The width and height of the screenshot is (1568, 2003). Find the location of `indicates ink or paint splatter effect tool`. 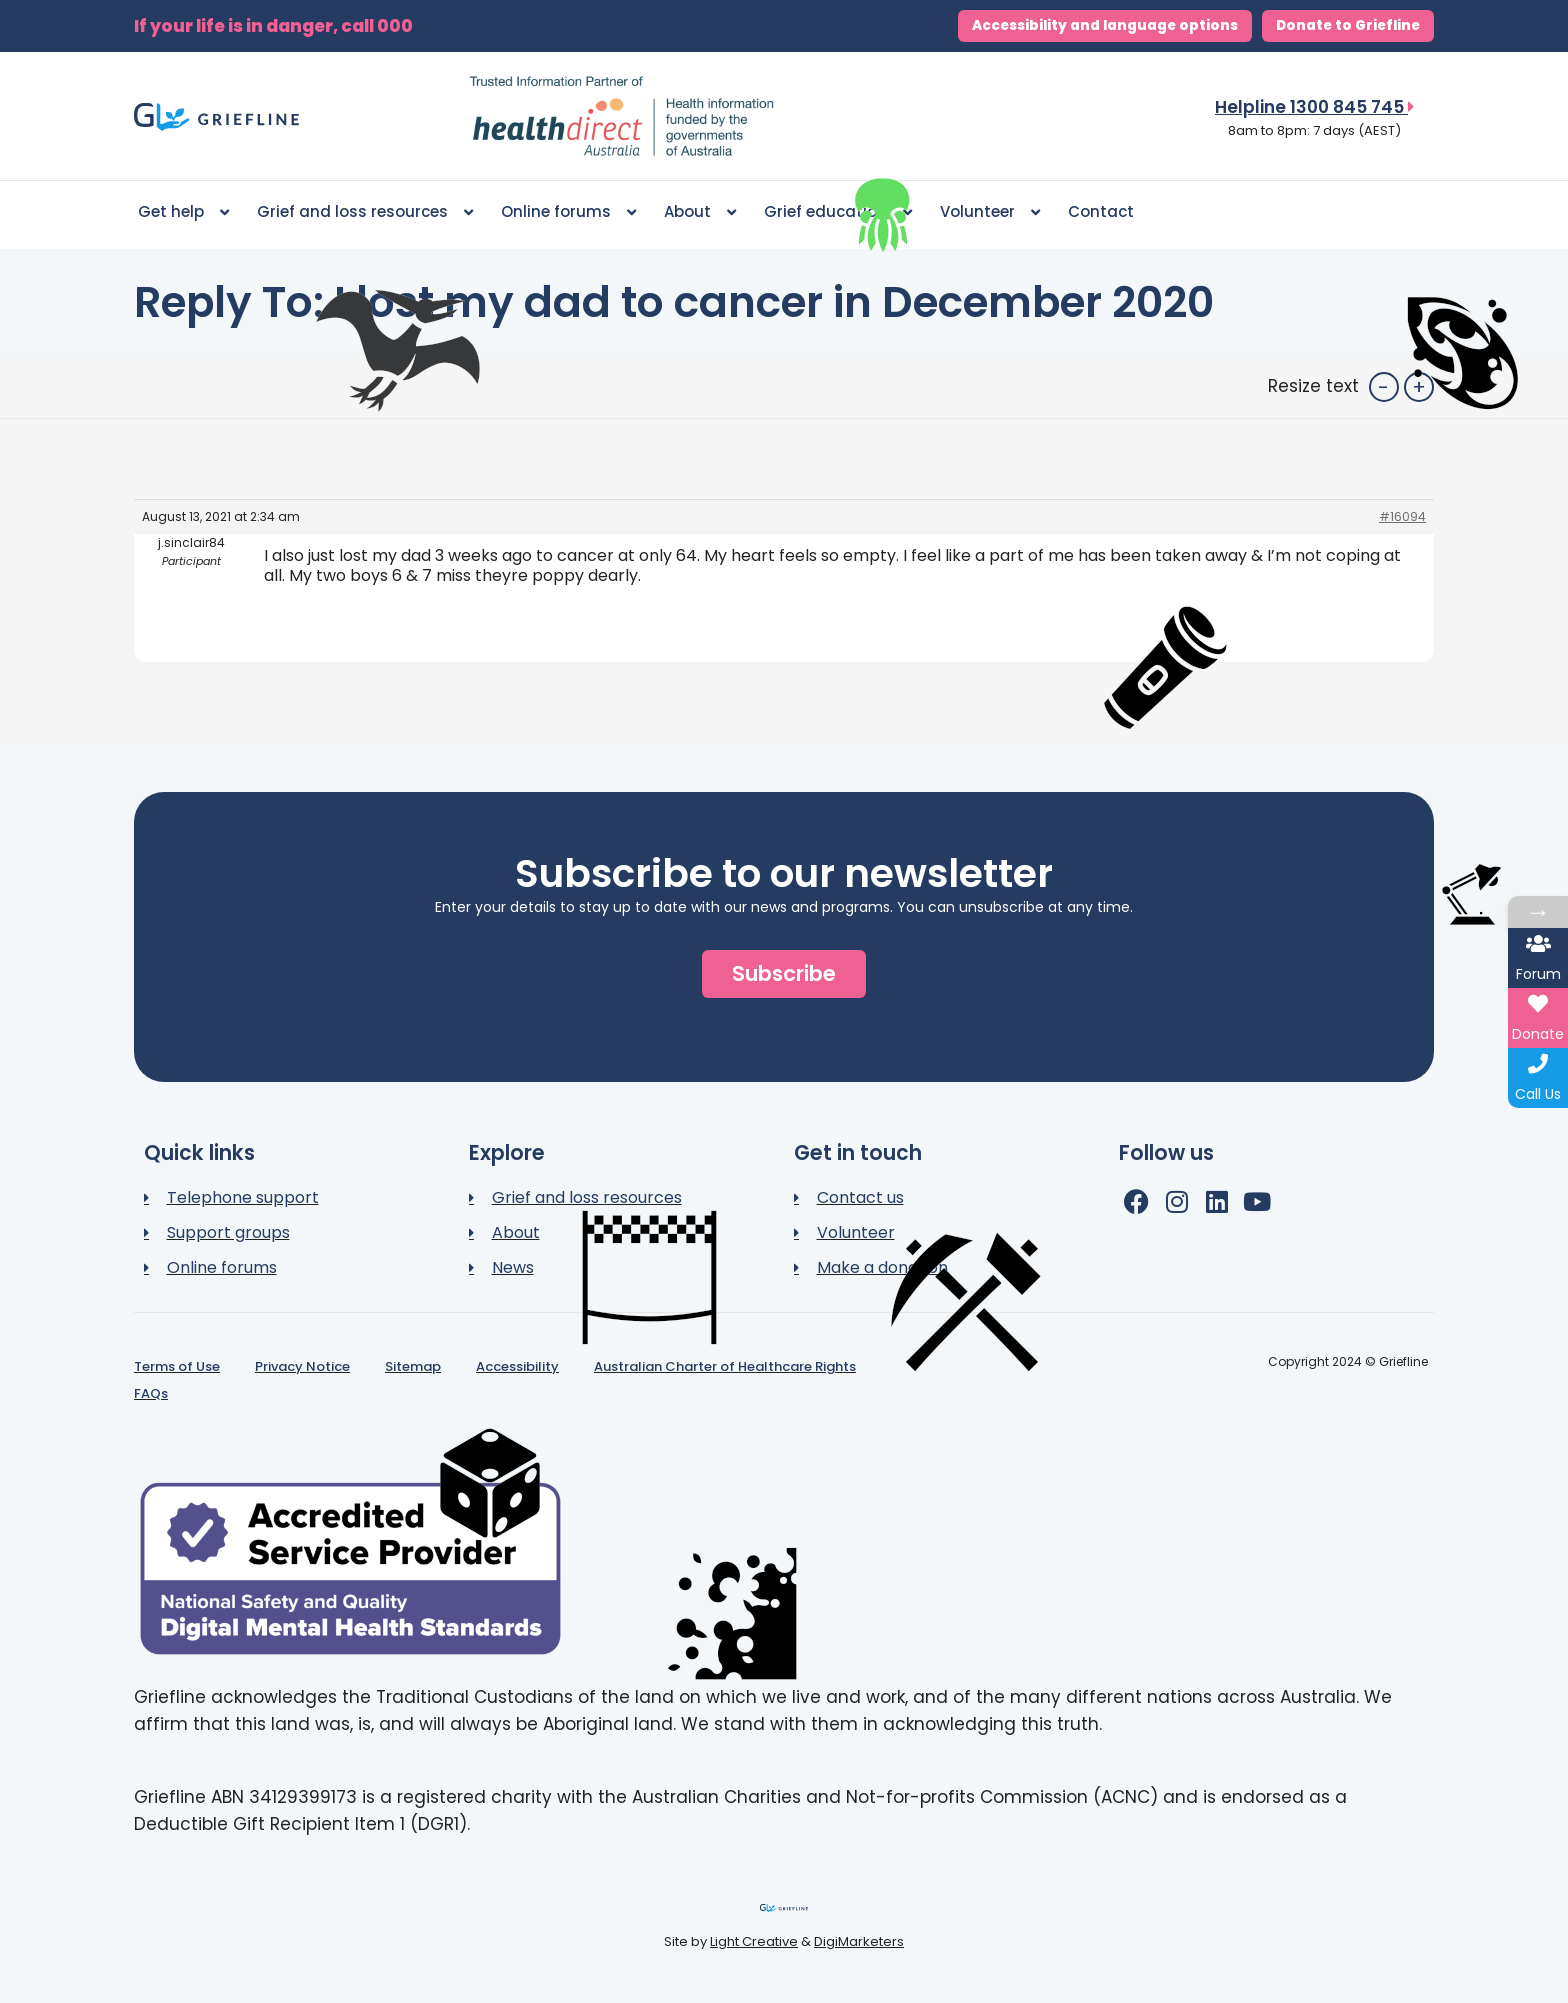

indicates ink or paint splatter effect tool is located at coordinates (732, 1614).